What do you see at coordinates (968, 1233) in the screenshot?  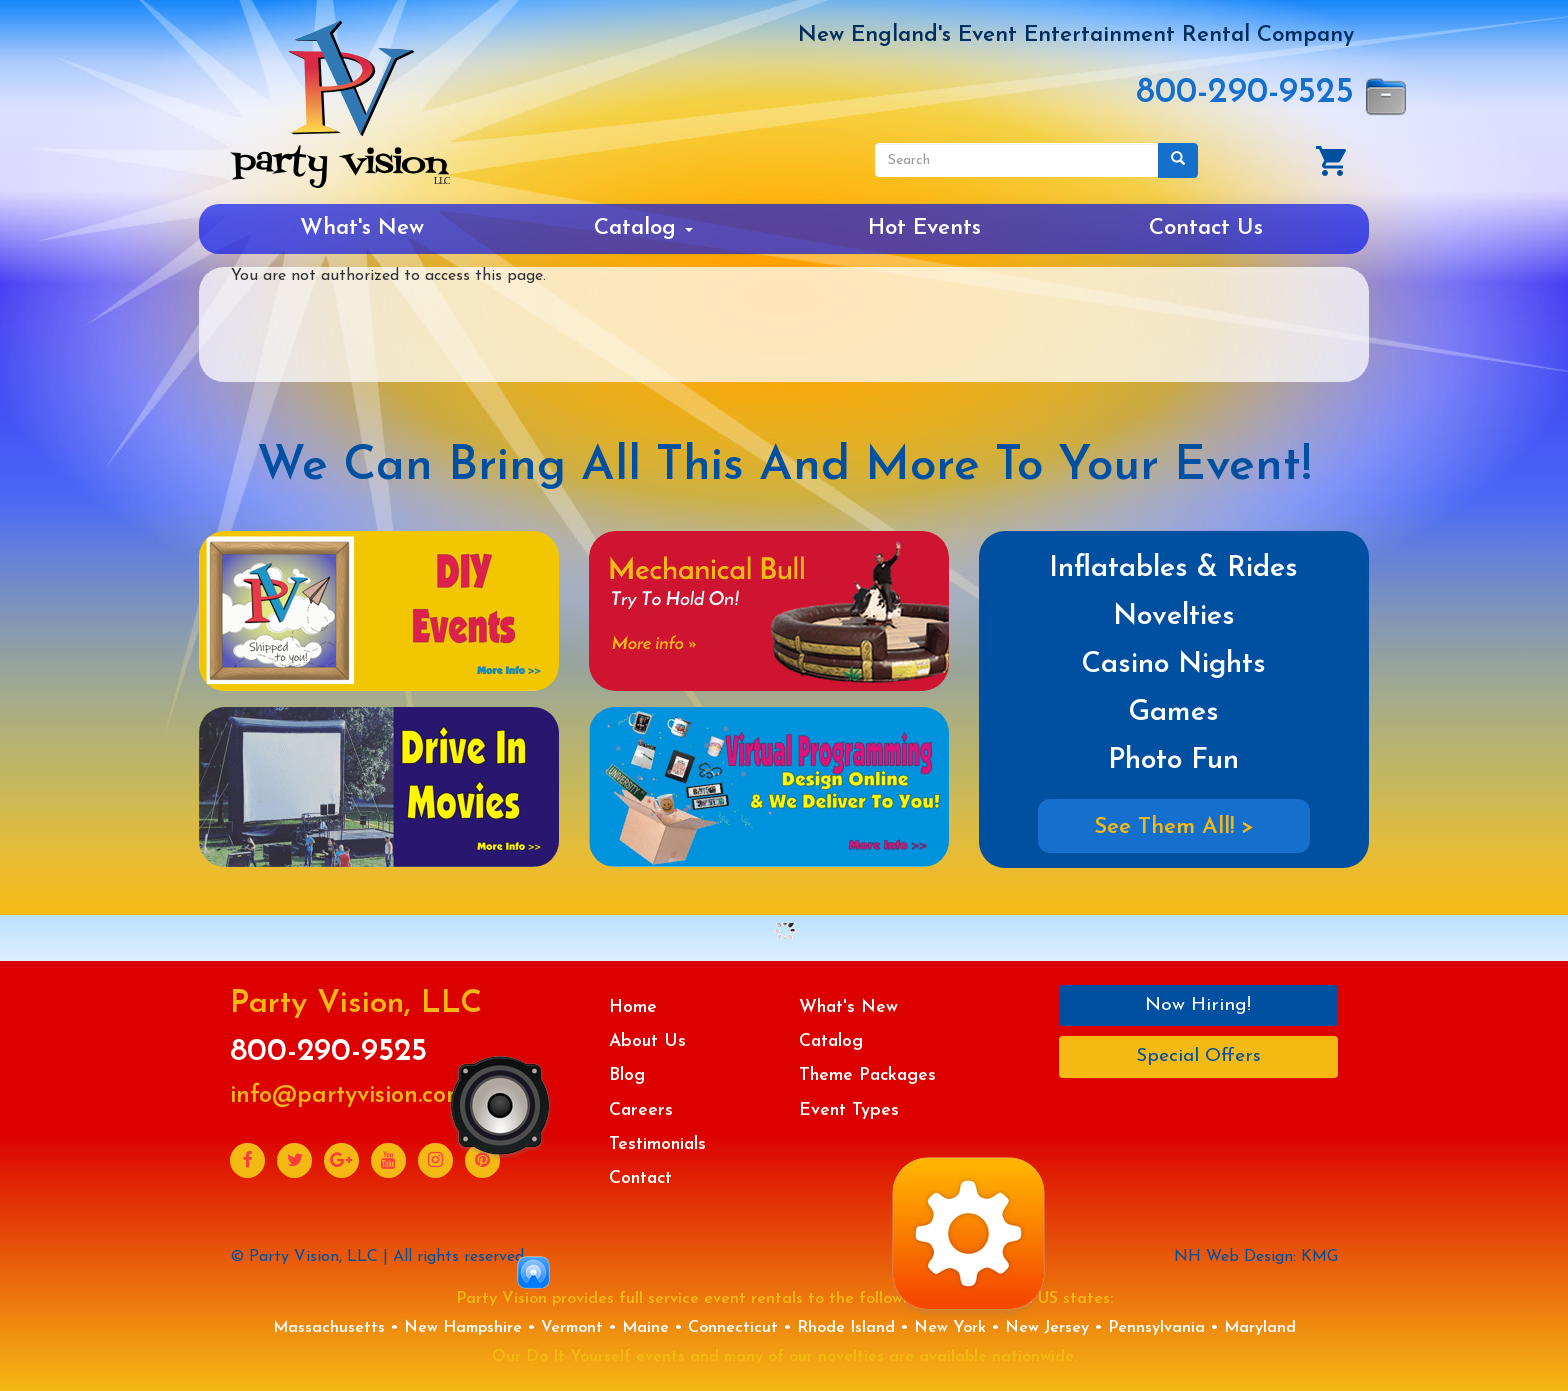 I see `open aptana studio IDE` at bounding box center [968, 1233].